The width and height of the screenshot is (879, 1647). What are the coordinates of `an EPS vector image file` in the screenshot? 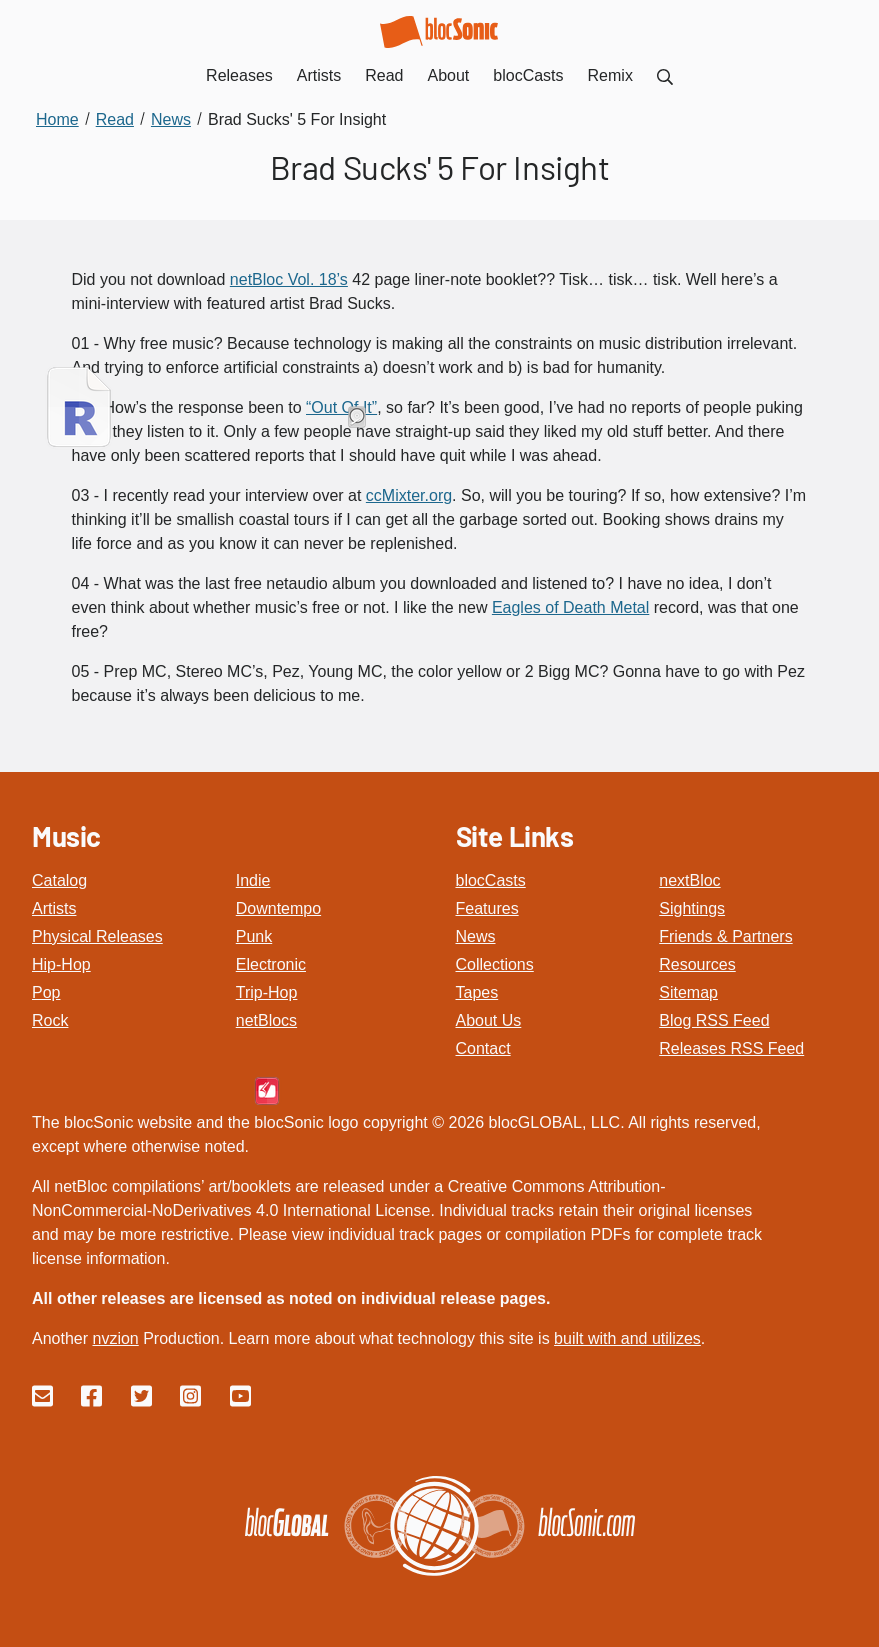 It's located at (267, 1091).